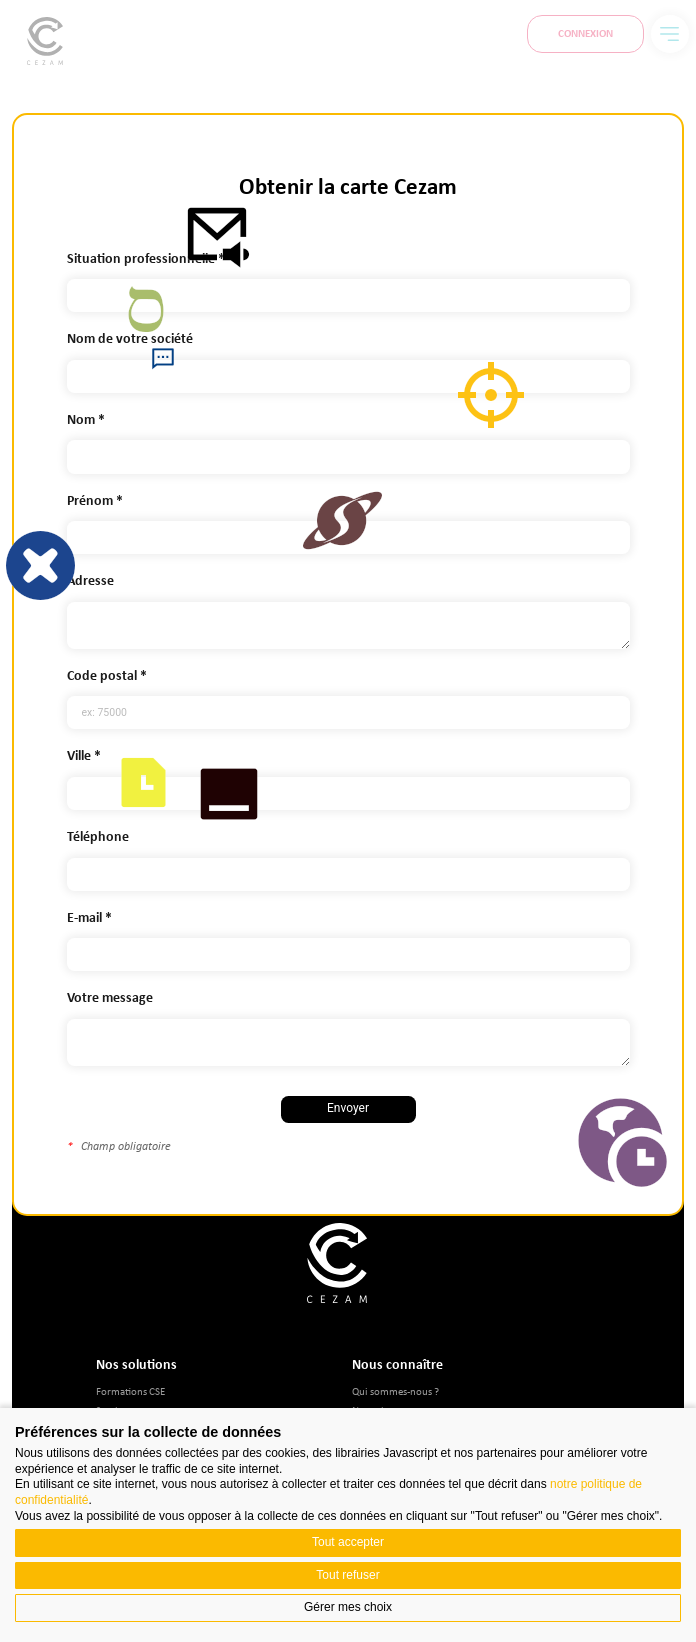 The width and height of the screenshot is (696, 1642). I want to click on open the Sefaria app, so click(146, 309).